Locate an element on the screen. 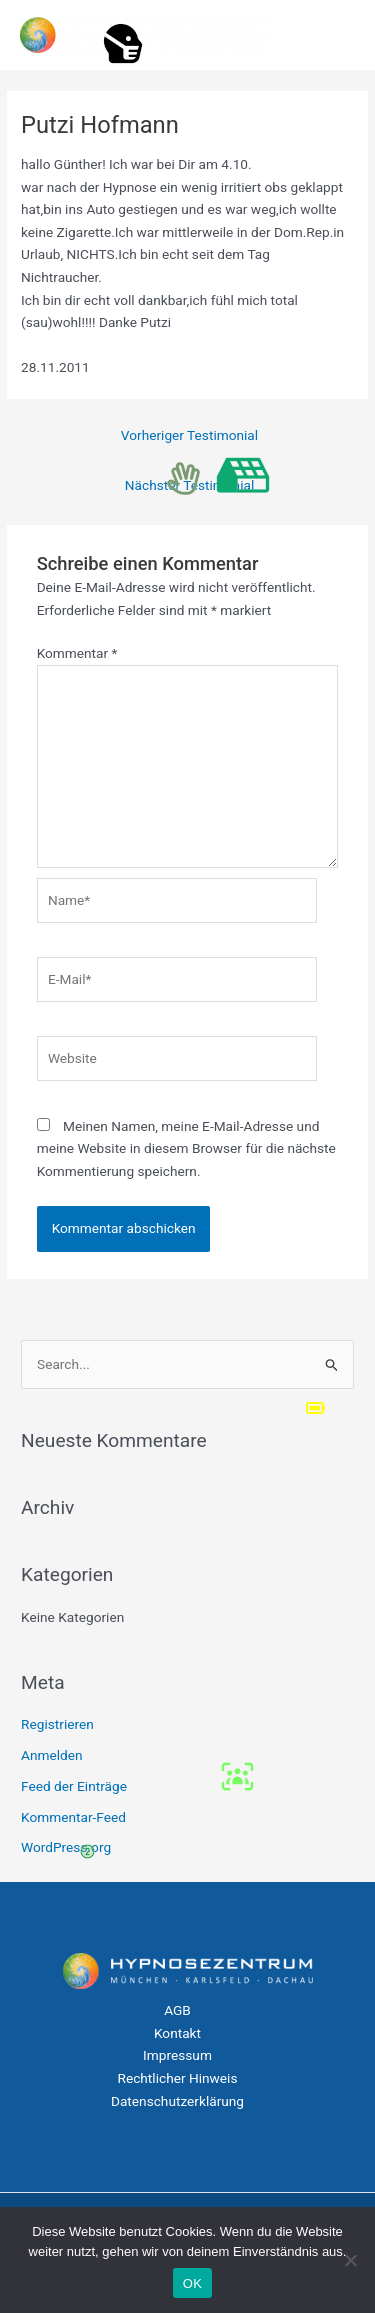 This screenshot has width=375, height=2313. access solar panel settings is located at coordinates (243, 477).